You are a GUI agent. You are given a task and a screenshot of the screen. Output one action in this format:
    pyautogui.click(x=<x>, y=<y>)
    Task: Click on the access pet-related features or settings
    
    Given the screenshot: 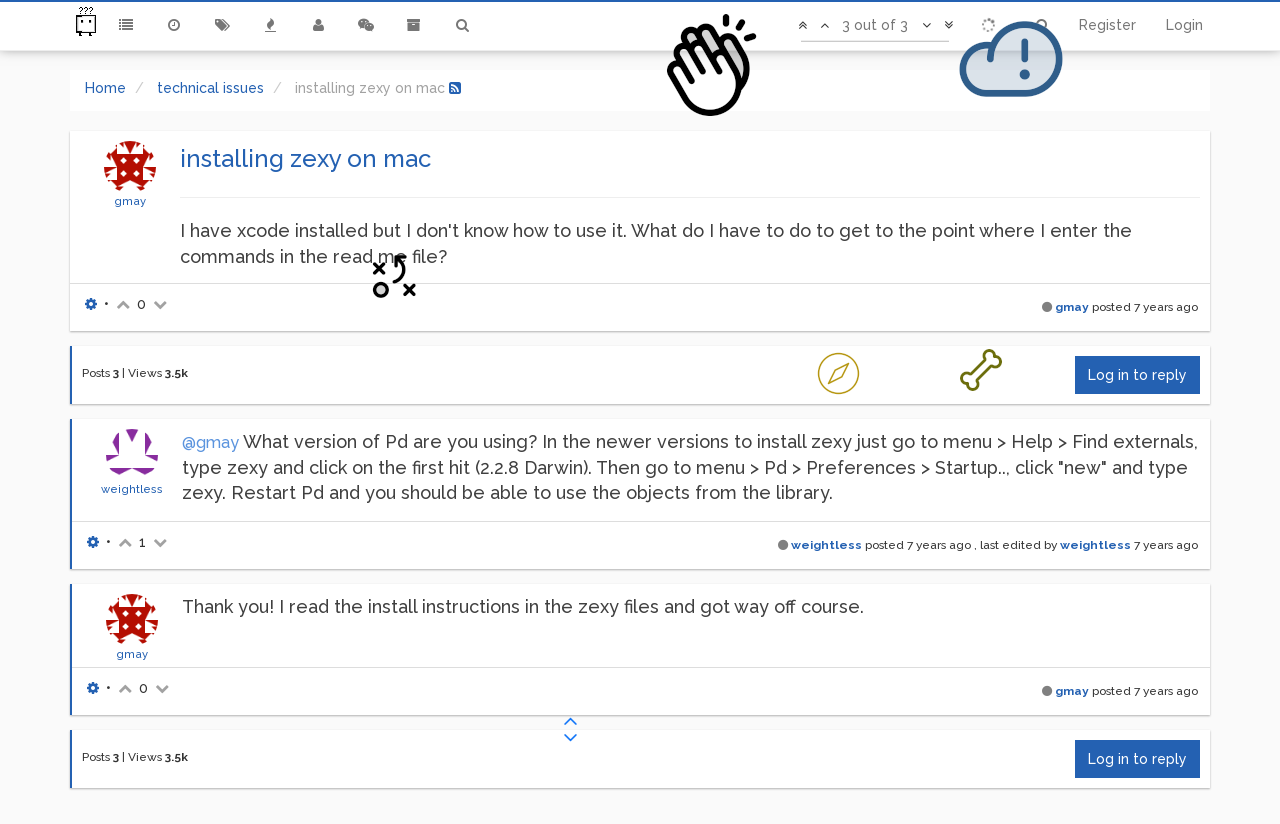 What is the action you would take?
    pyautogui.click(x=981, y=370)
    